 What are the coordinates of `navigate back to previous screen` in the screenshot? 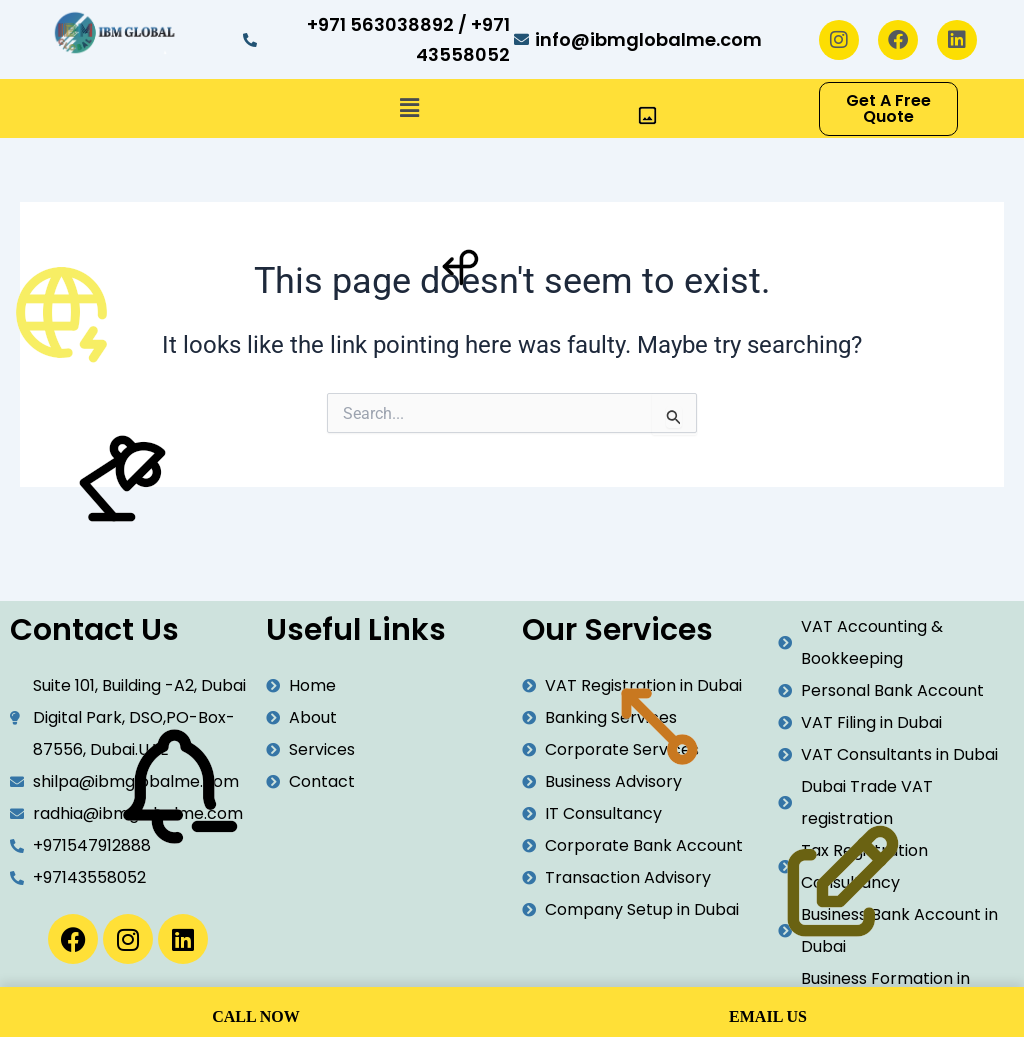 It's located at (657, 724).